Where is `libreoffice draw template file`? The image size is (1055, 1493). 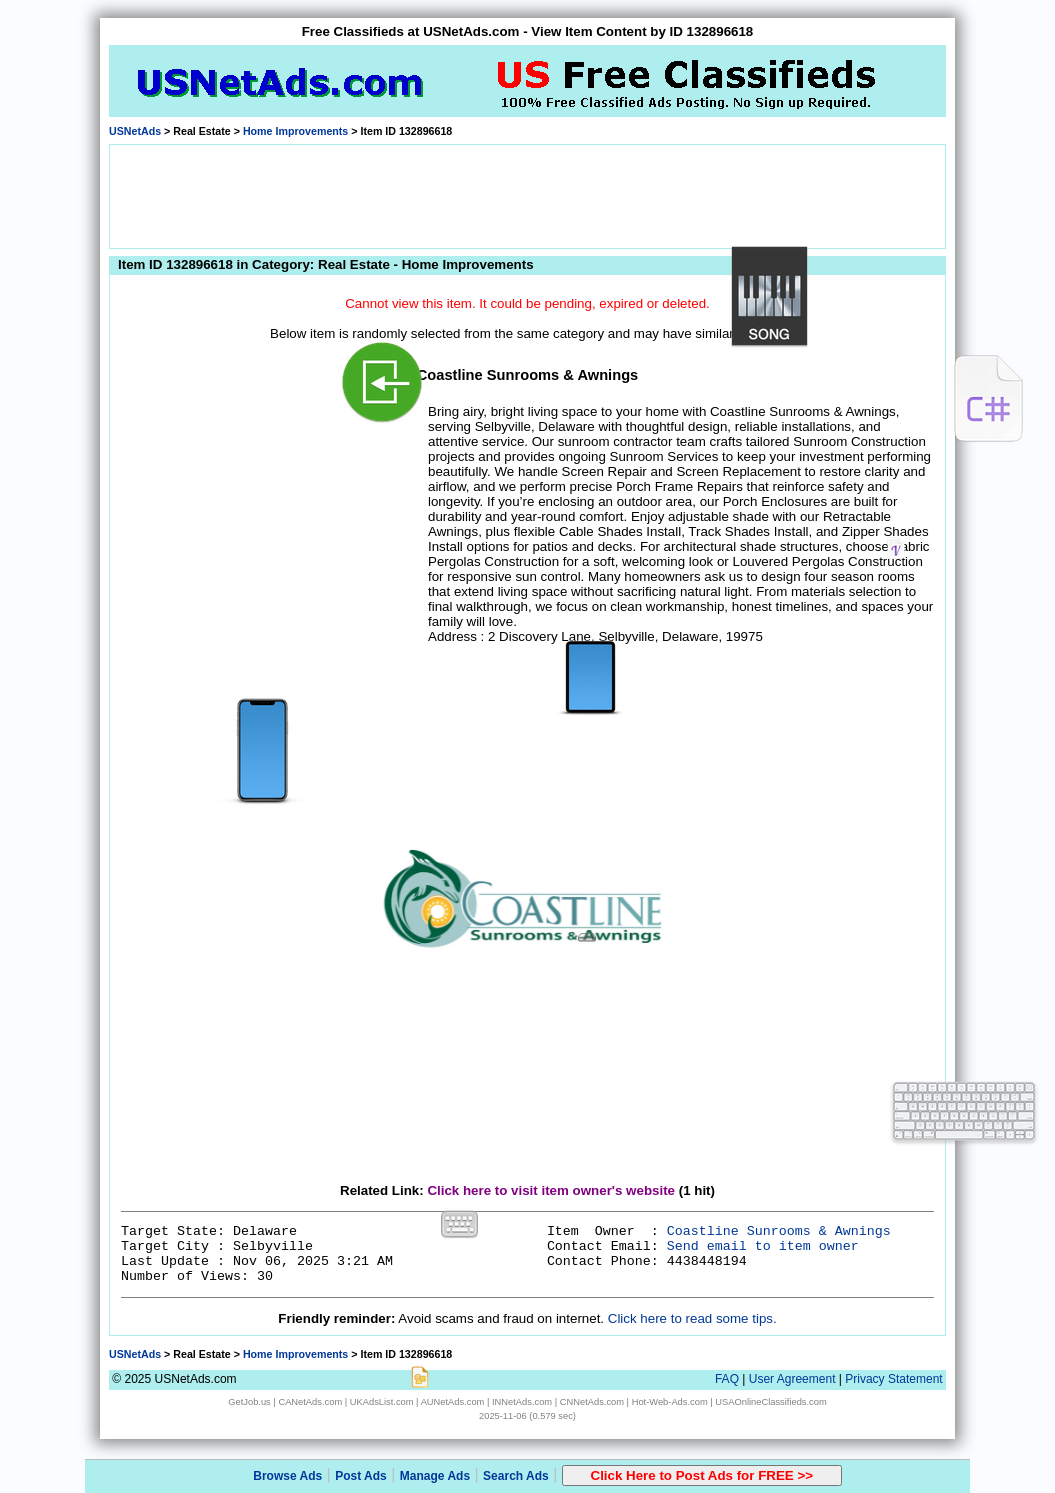 libreoffice draw template file is located at coordinates (420, 1377).